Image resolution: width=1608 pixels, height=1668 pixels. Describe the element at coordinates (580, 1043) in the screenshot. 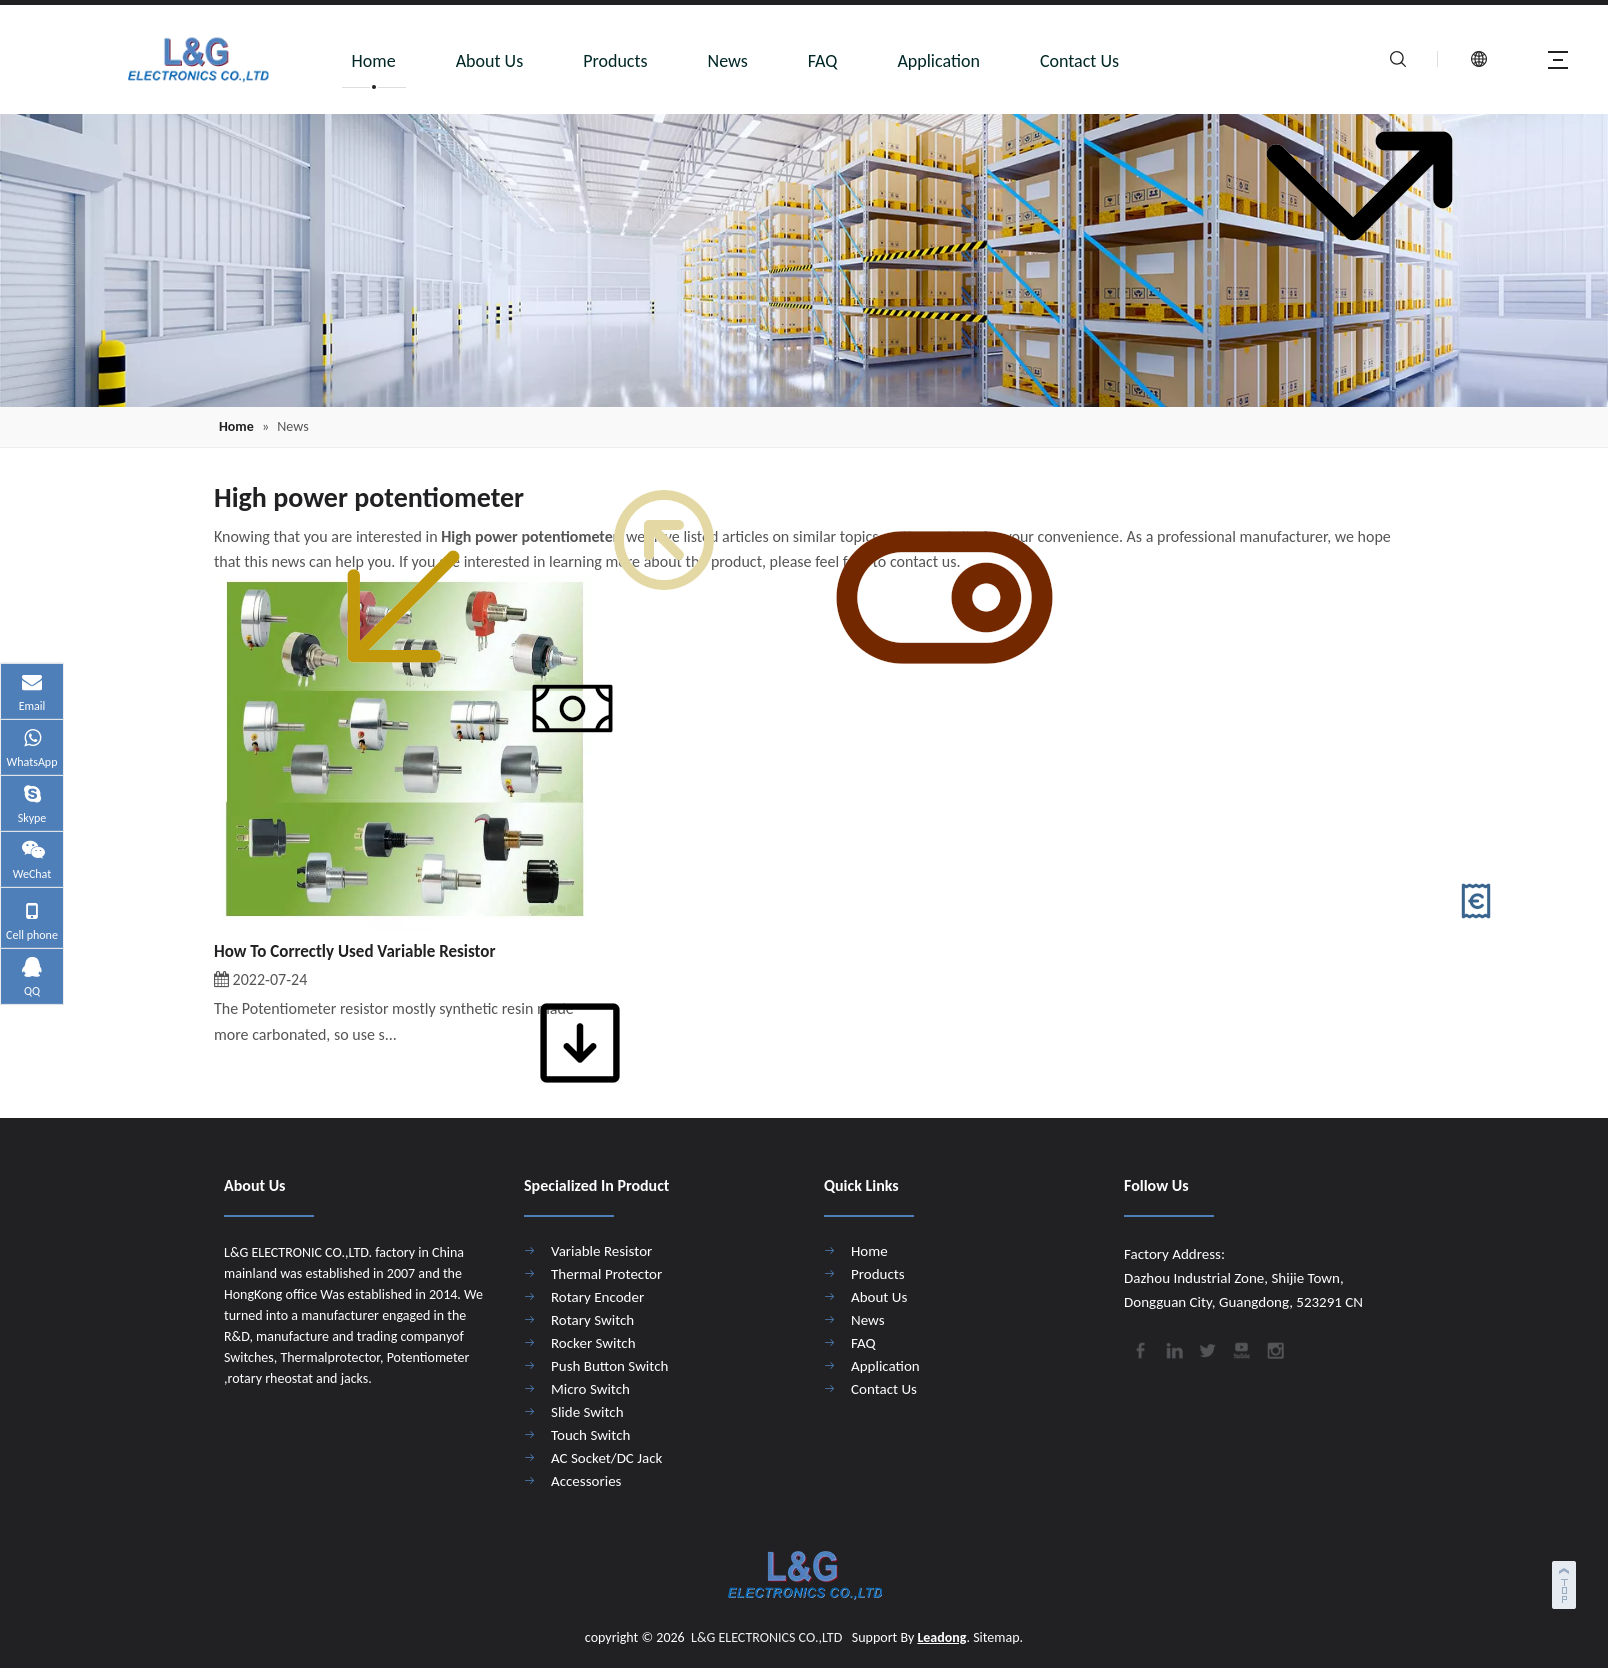

I see `download file or content` at that location.